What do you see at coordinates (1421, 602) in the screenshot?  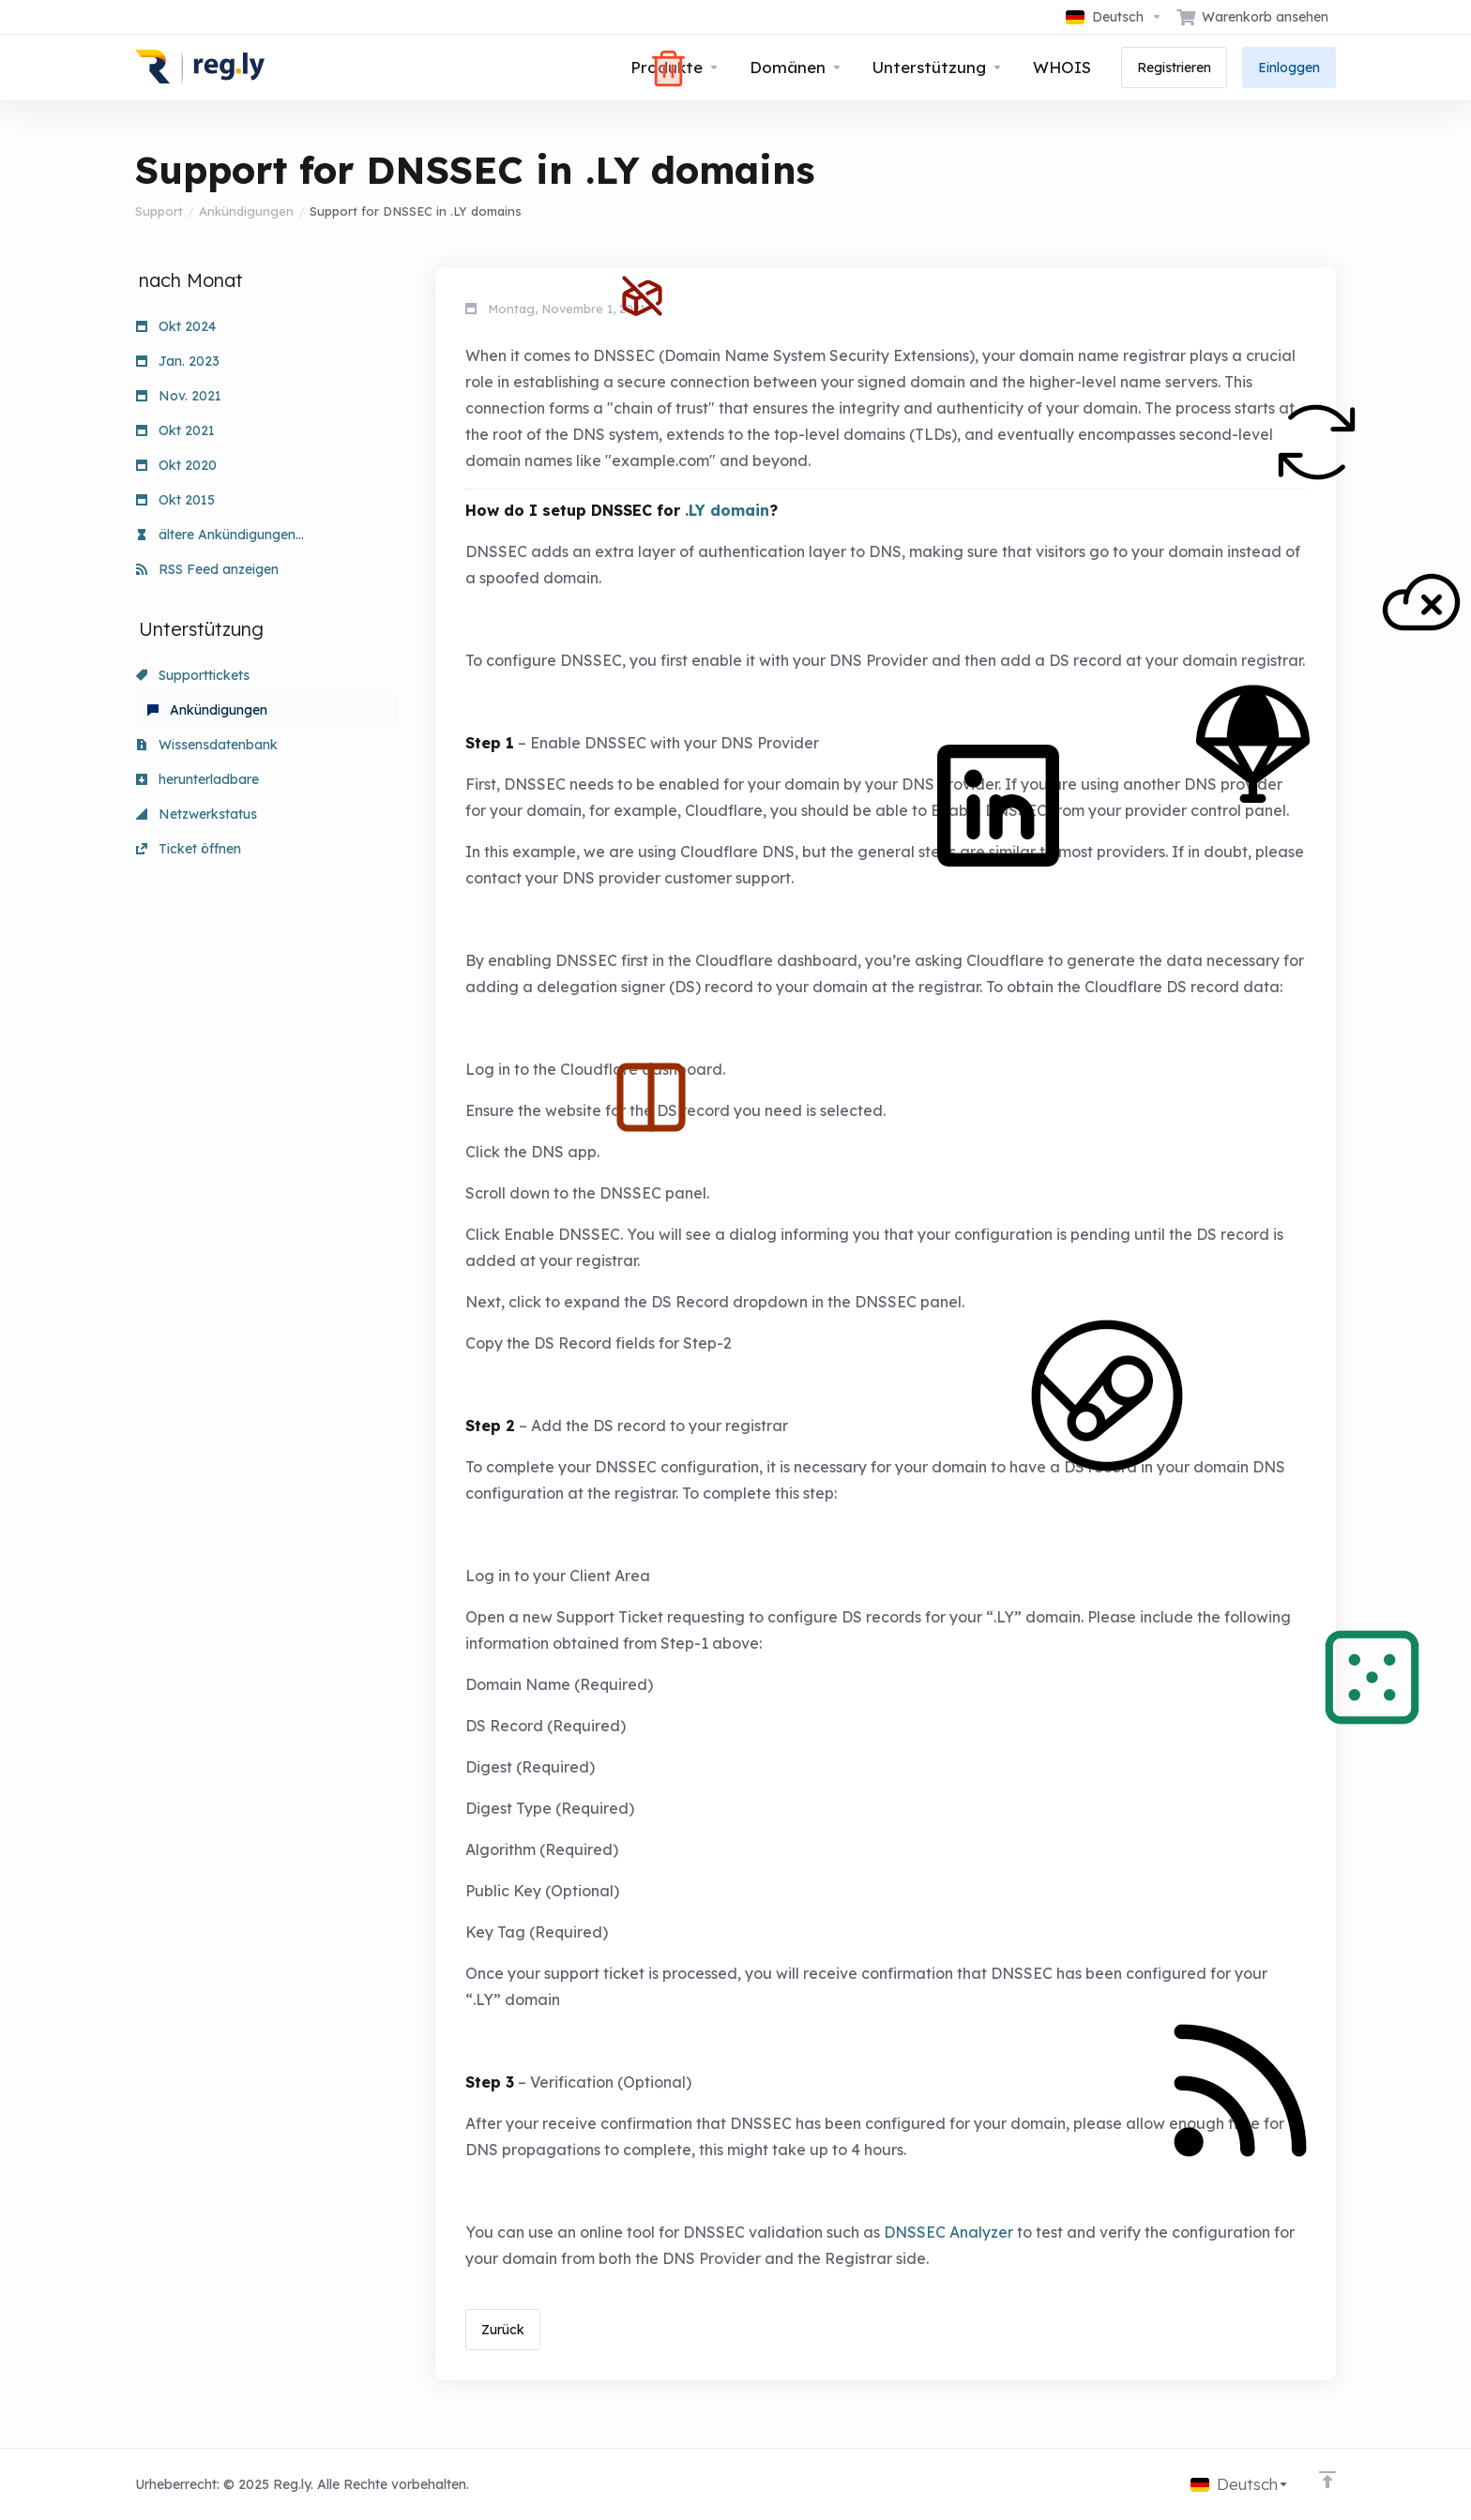 I see `disconnect from cloud storage` at bounding box center [1421, 602].